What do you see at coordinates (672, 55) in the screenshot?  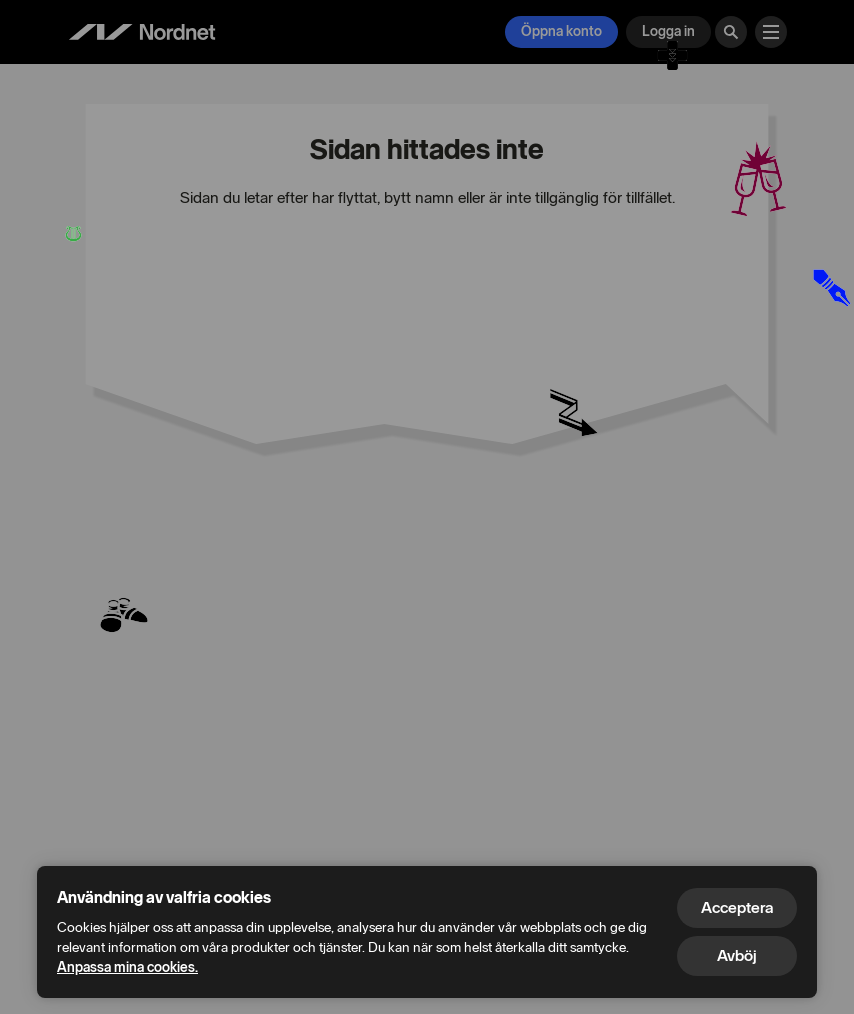 I see `indicates health or HP is decreasing` at bounding box center [672, 55].